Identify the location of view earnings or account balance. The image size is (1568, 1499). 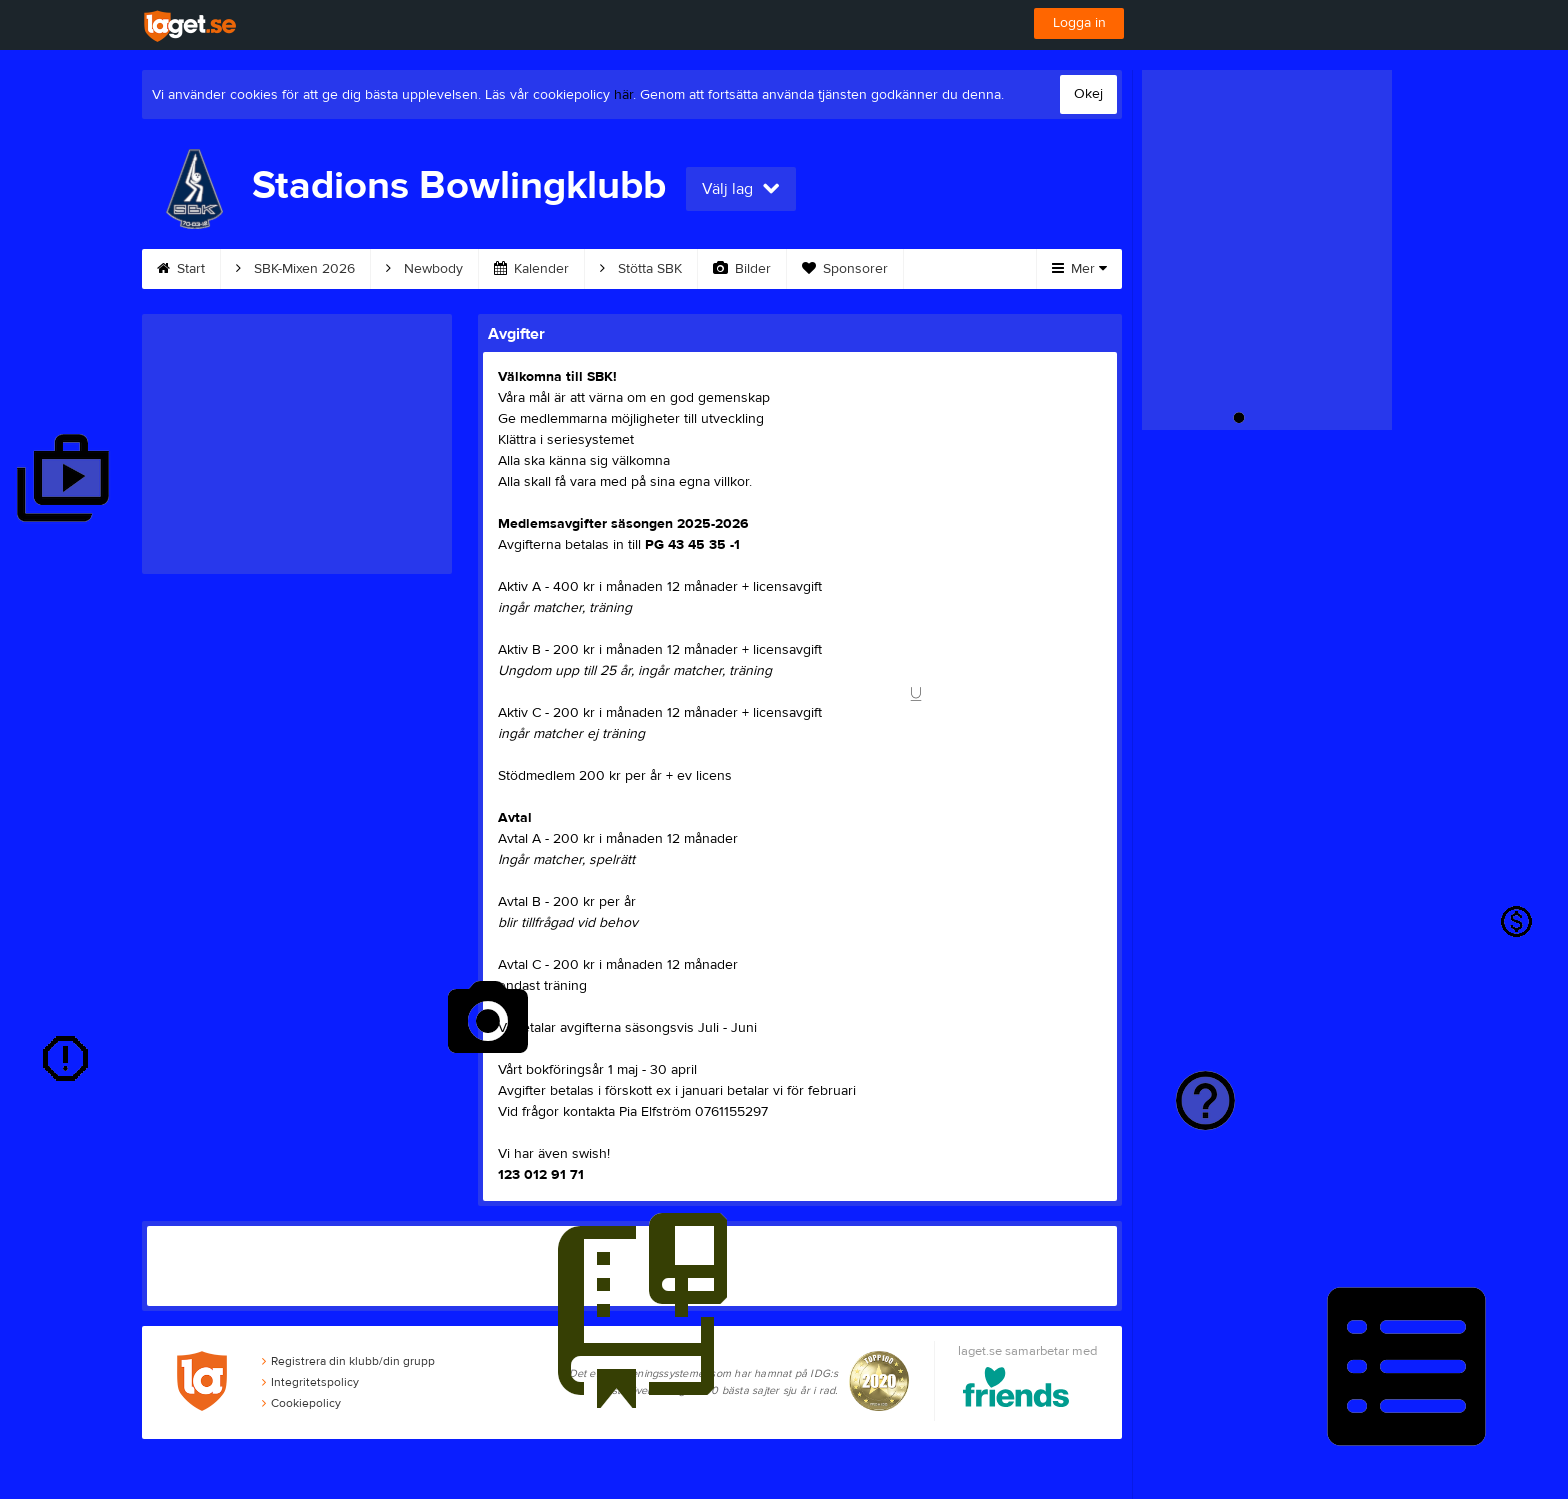
(1516, 921).